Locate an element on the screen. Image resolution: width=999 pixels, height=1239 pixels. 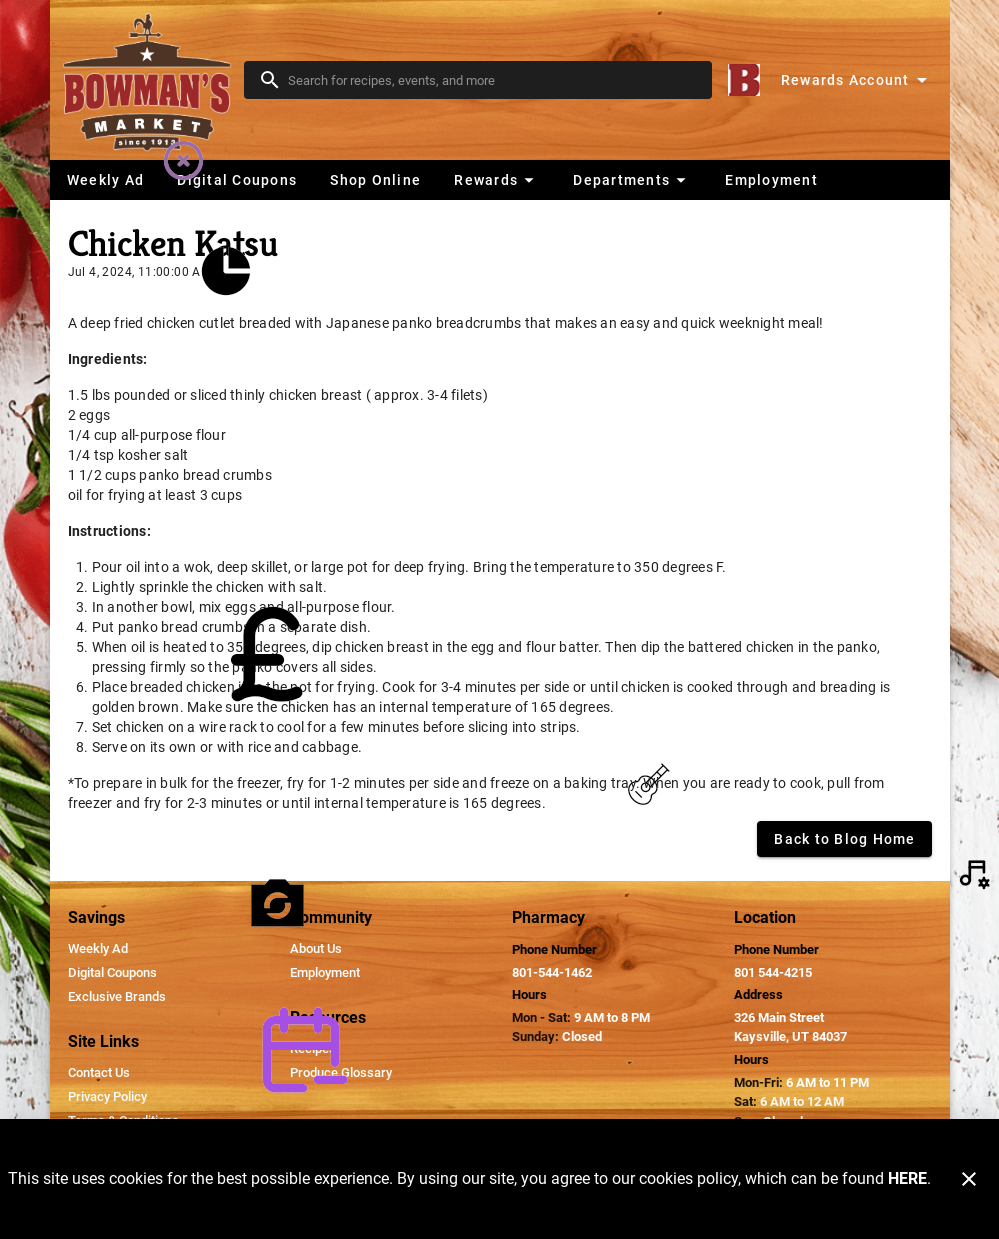
access music or audio content is located at coordinates (648, 784).